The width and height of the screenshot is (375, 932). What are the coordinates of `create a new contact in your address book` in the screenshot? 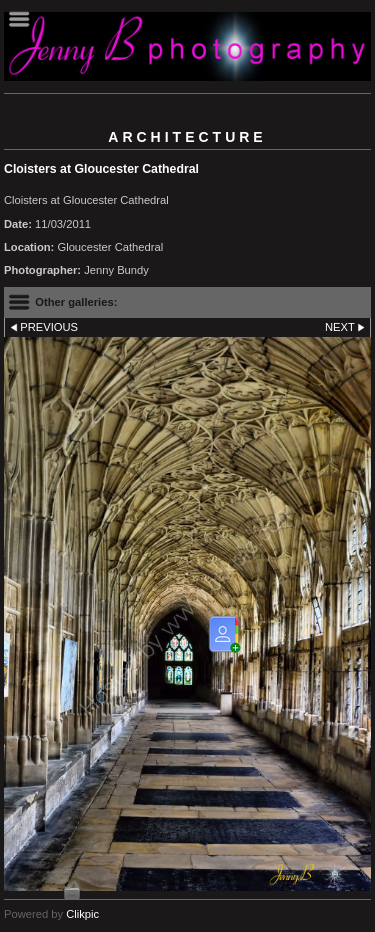 It's located at (224, 634).